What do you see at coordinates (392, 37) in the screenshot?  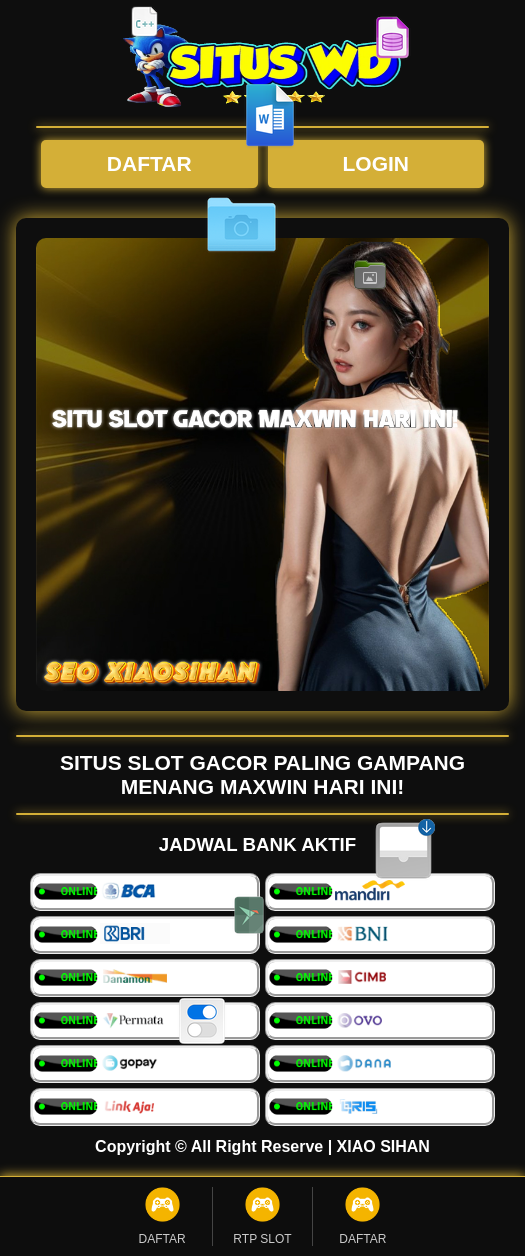 I see `libreoffice base database file` at bounding box center [392, 37].